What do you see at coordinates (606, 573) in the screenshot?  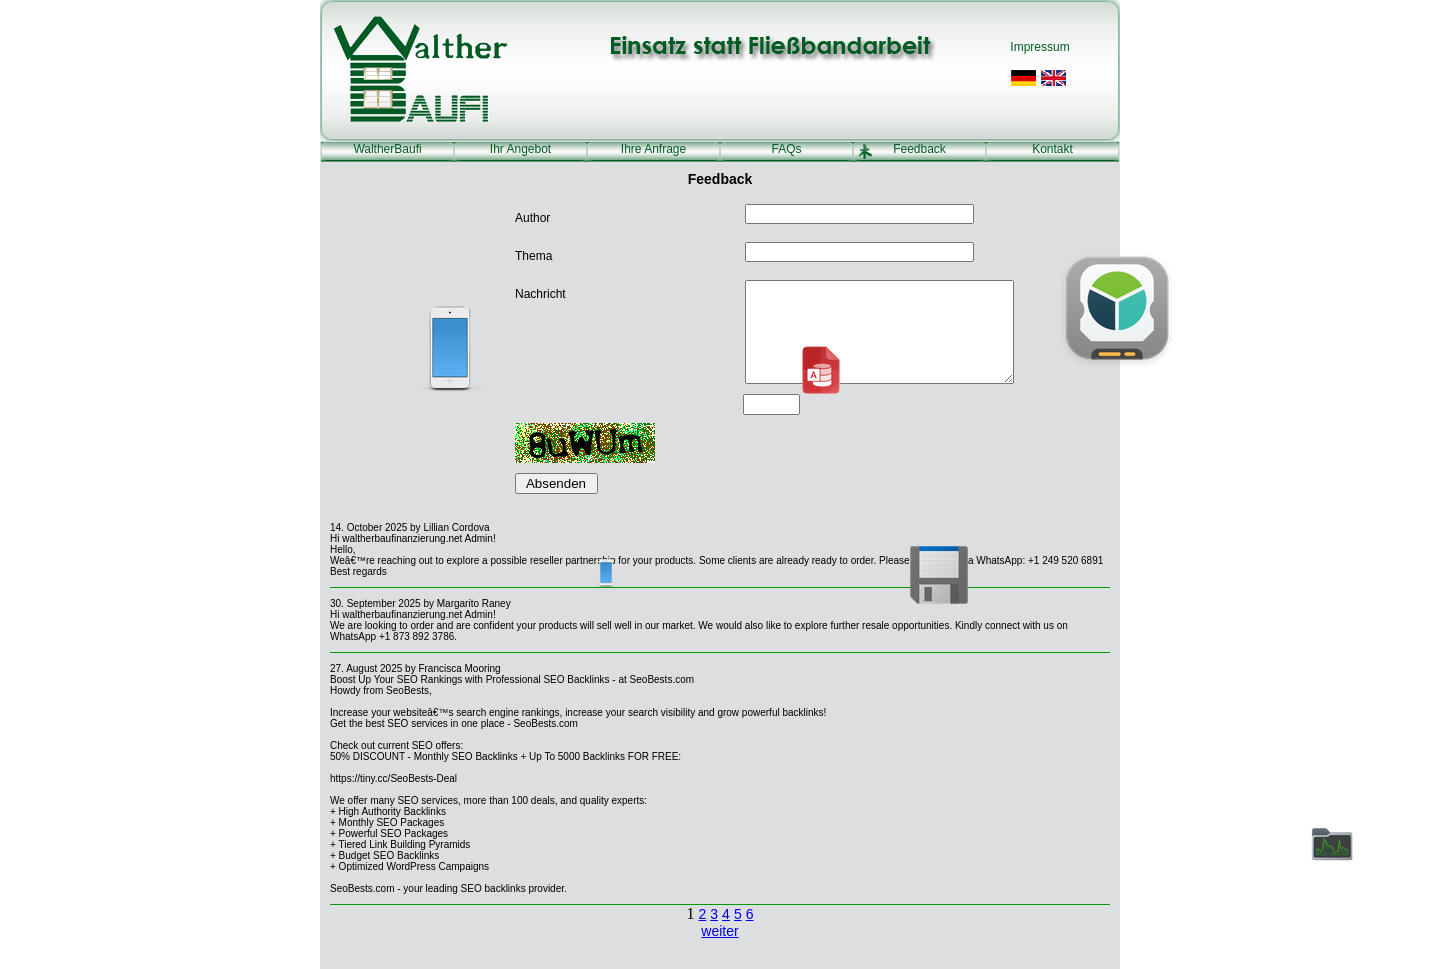 I see `indicates a connected iPhone device` at bounding box center [606, 573].